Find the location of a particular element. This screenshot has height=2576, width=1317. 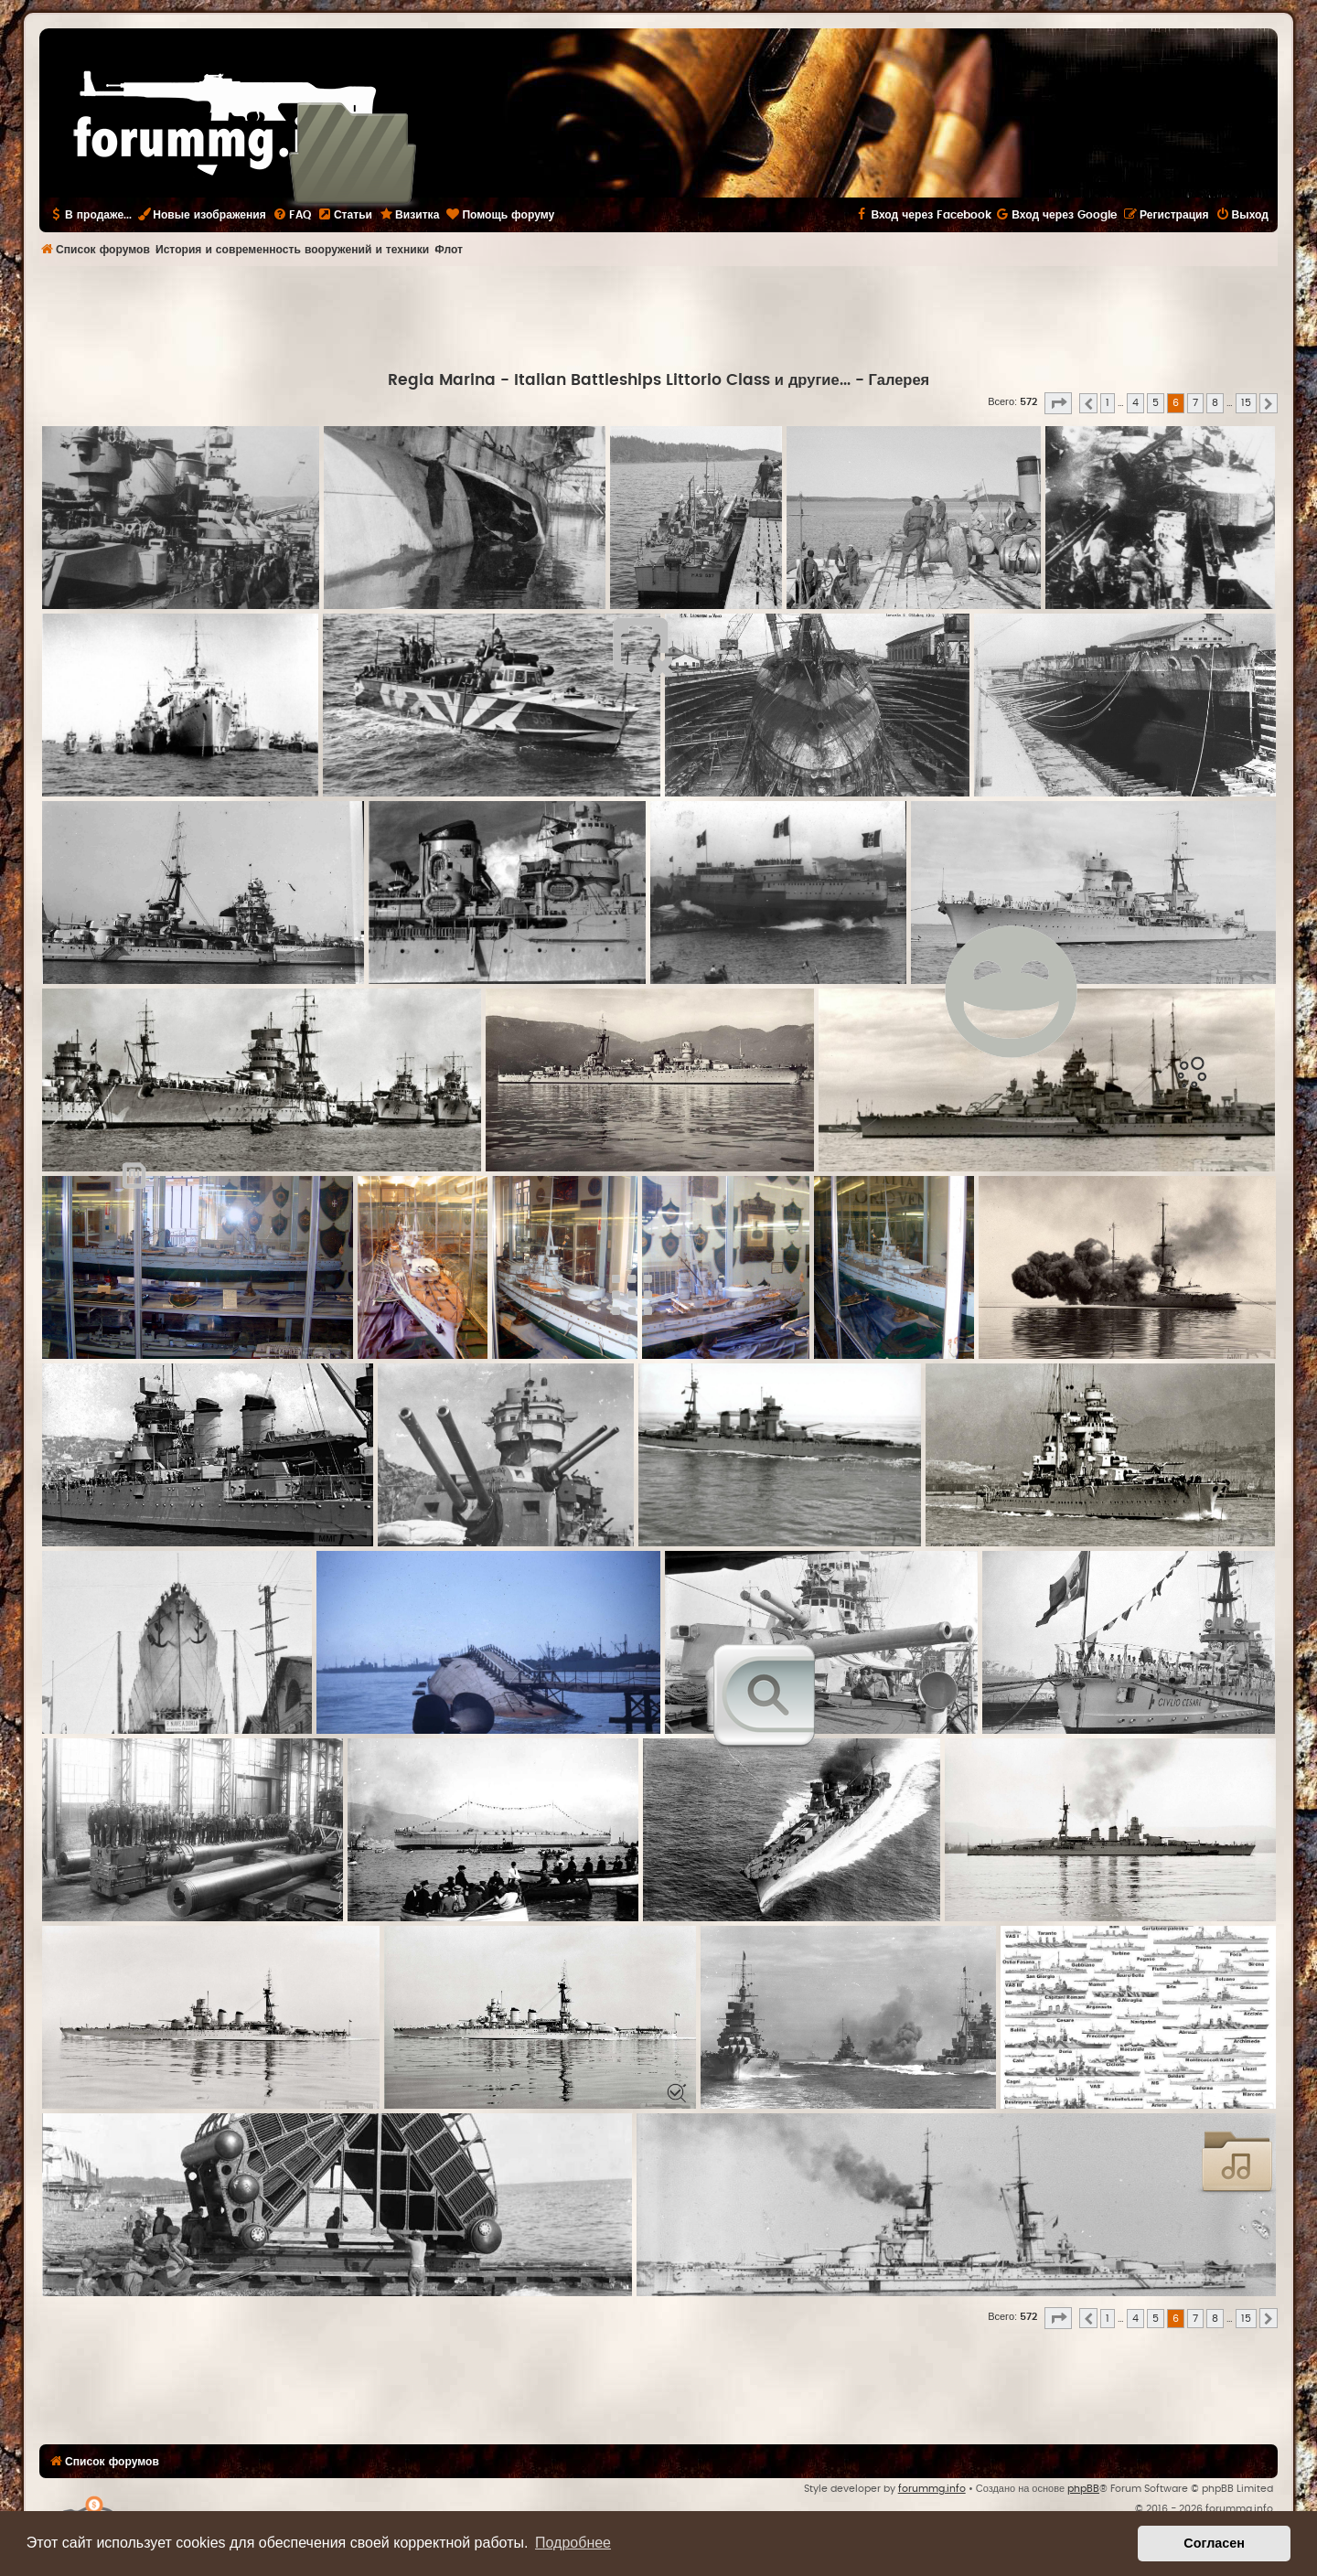

indicates a folder currently being accessed or browsed is located at coordinates (352, 159).